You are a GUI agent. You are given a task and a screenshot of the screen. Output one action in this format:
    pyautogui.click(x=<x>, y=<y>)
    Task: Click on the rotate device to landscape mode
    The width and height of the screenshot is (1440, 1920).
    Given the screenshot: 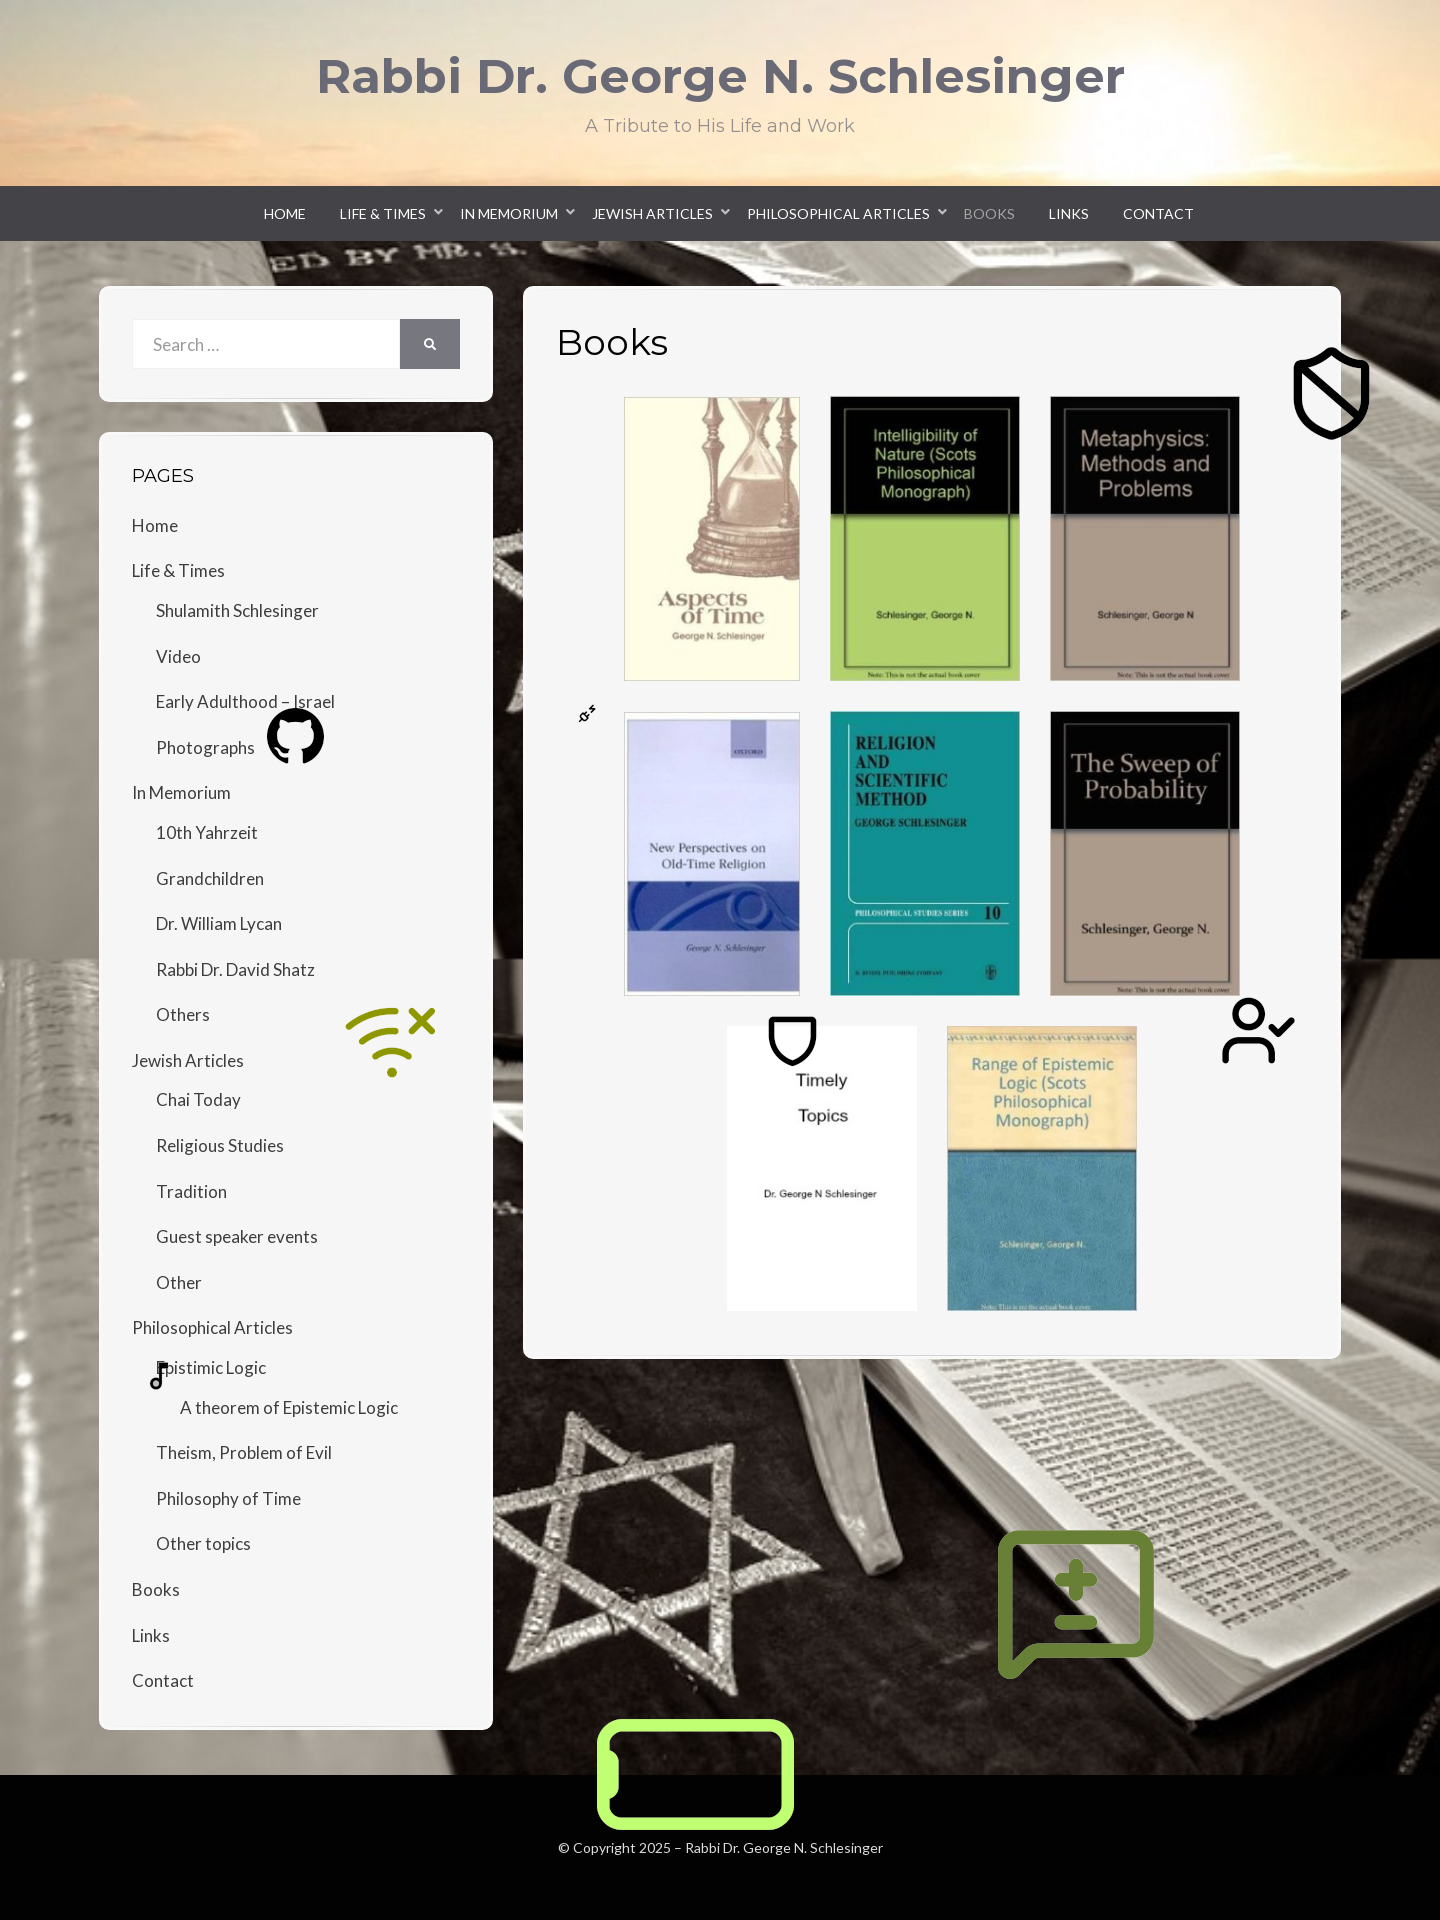 What is the action you would take?
    pyautogui.click(x=695, y=1774)
    